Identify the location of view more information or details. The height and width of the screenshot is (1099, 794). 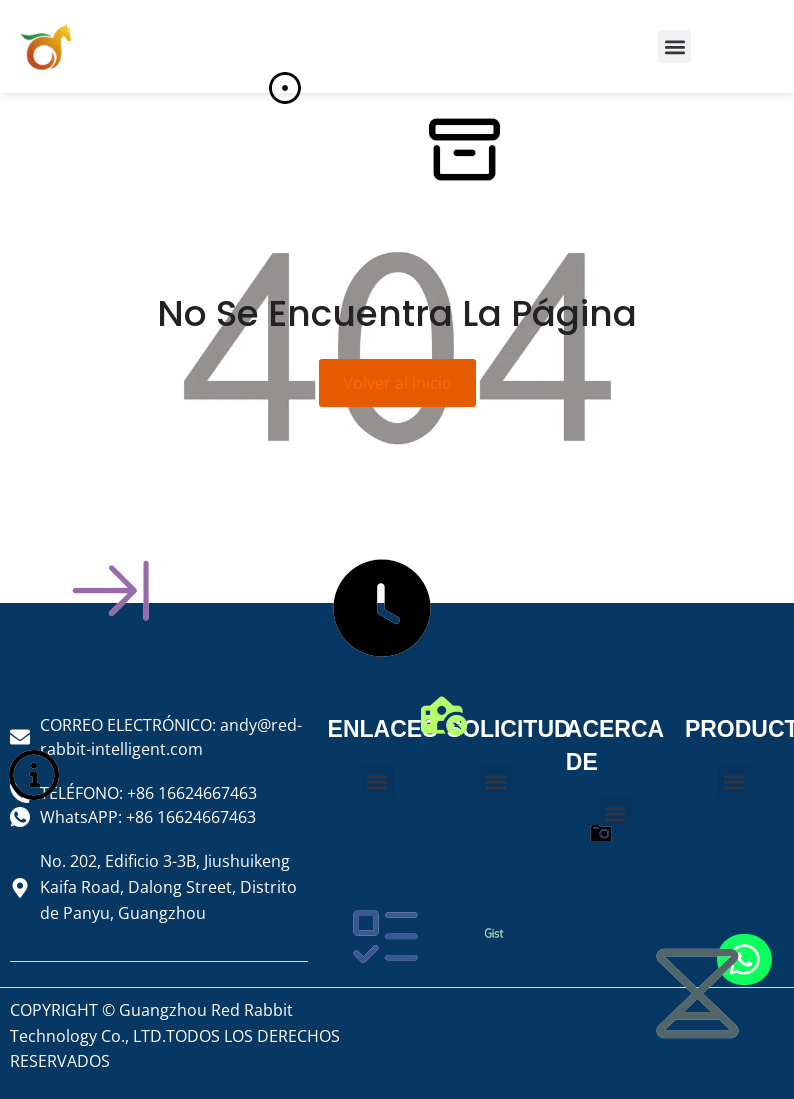
(34, 775).